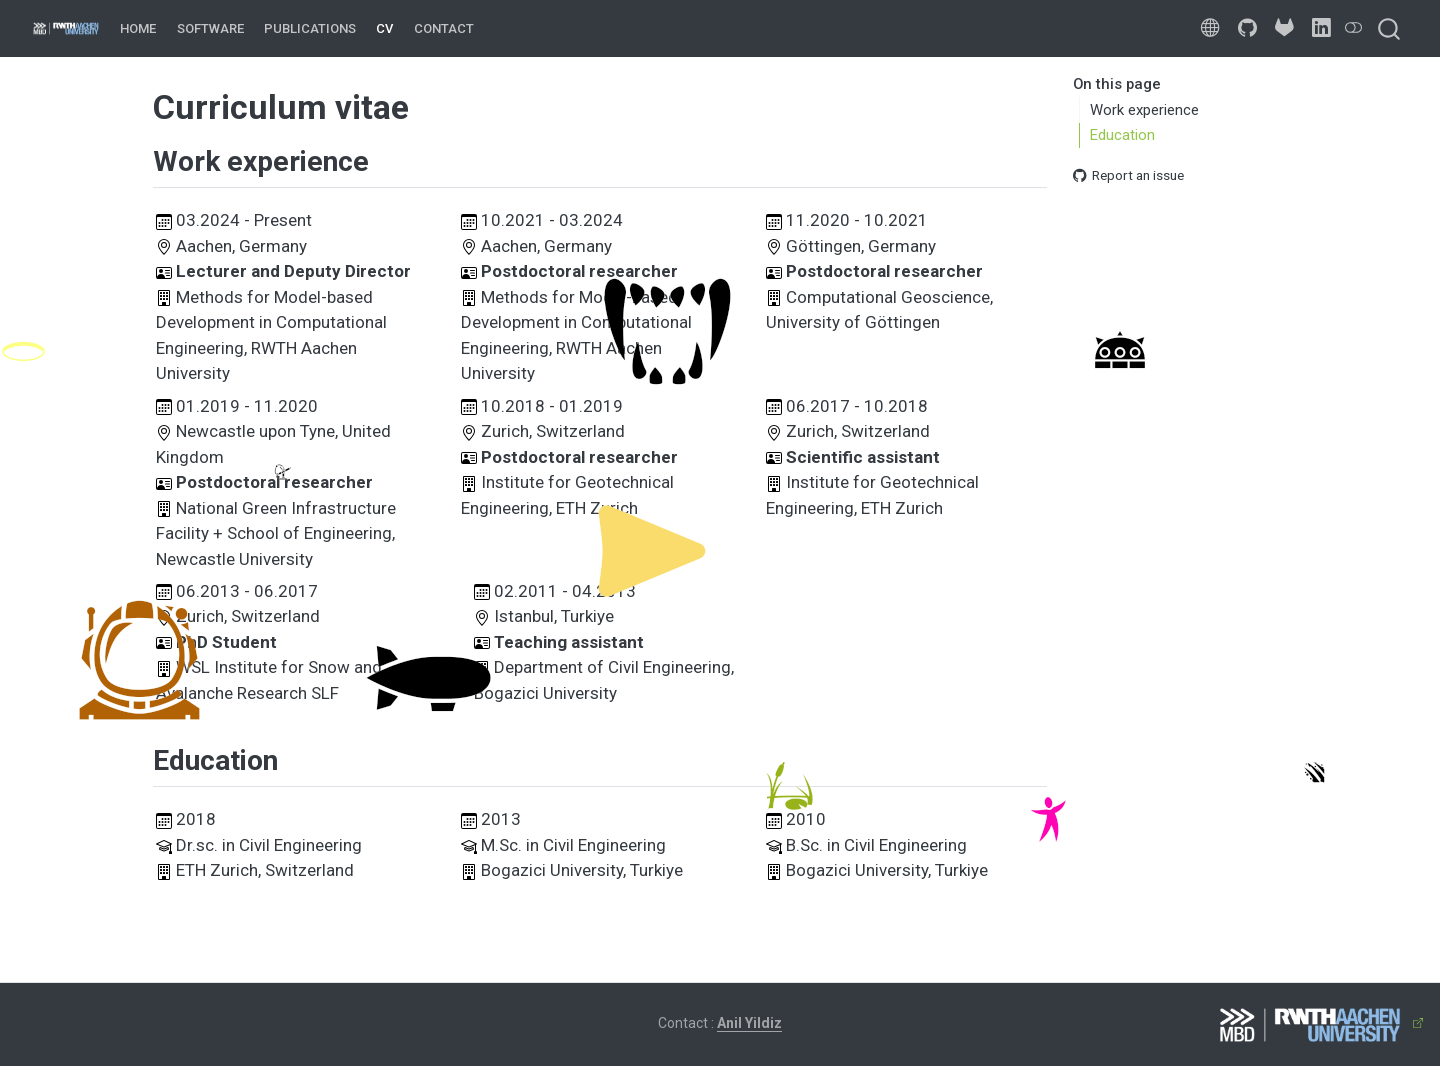  Describe the element at coordinates (1120, 352) in the screenshot. I see `select gaul or celtic warrior class` at that location.